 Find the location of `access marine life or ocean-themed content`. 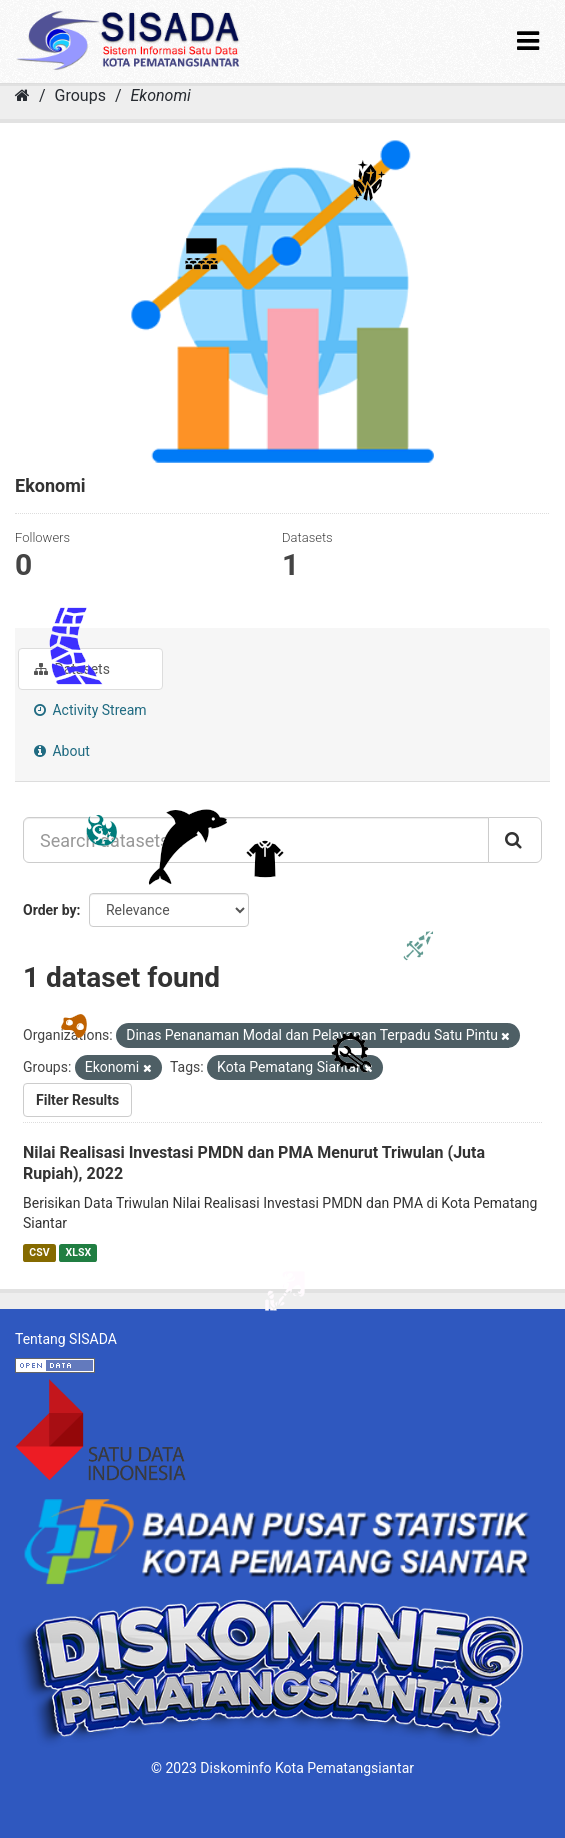

access marine life or ocean-themed content is located at coordinates (188, 847).